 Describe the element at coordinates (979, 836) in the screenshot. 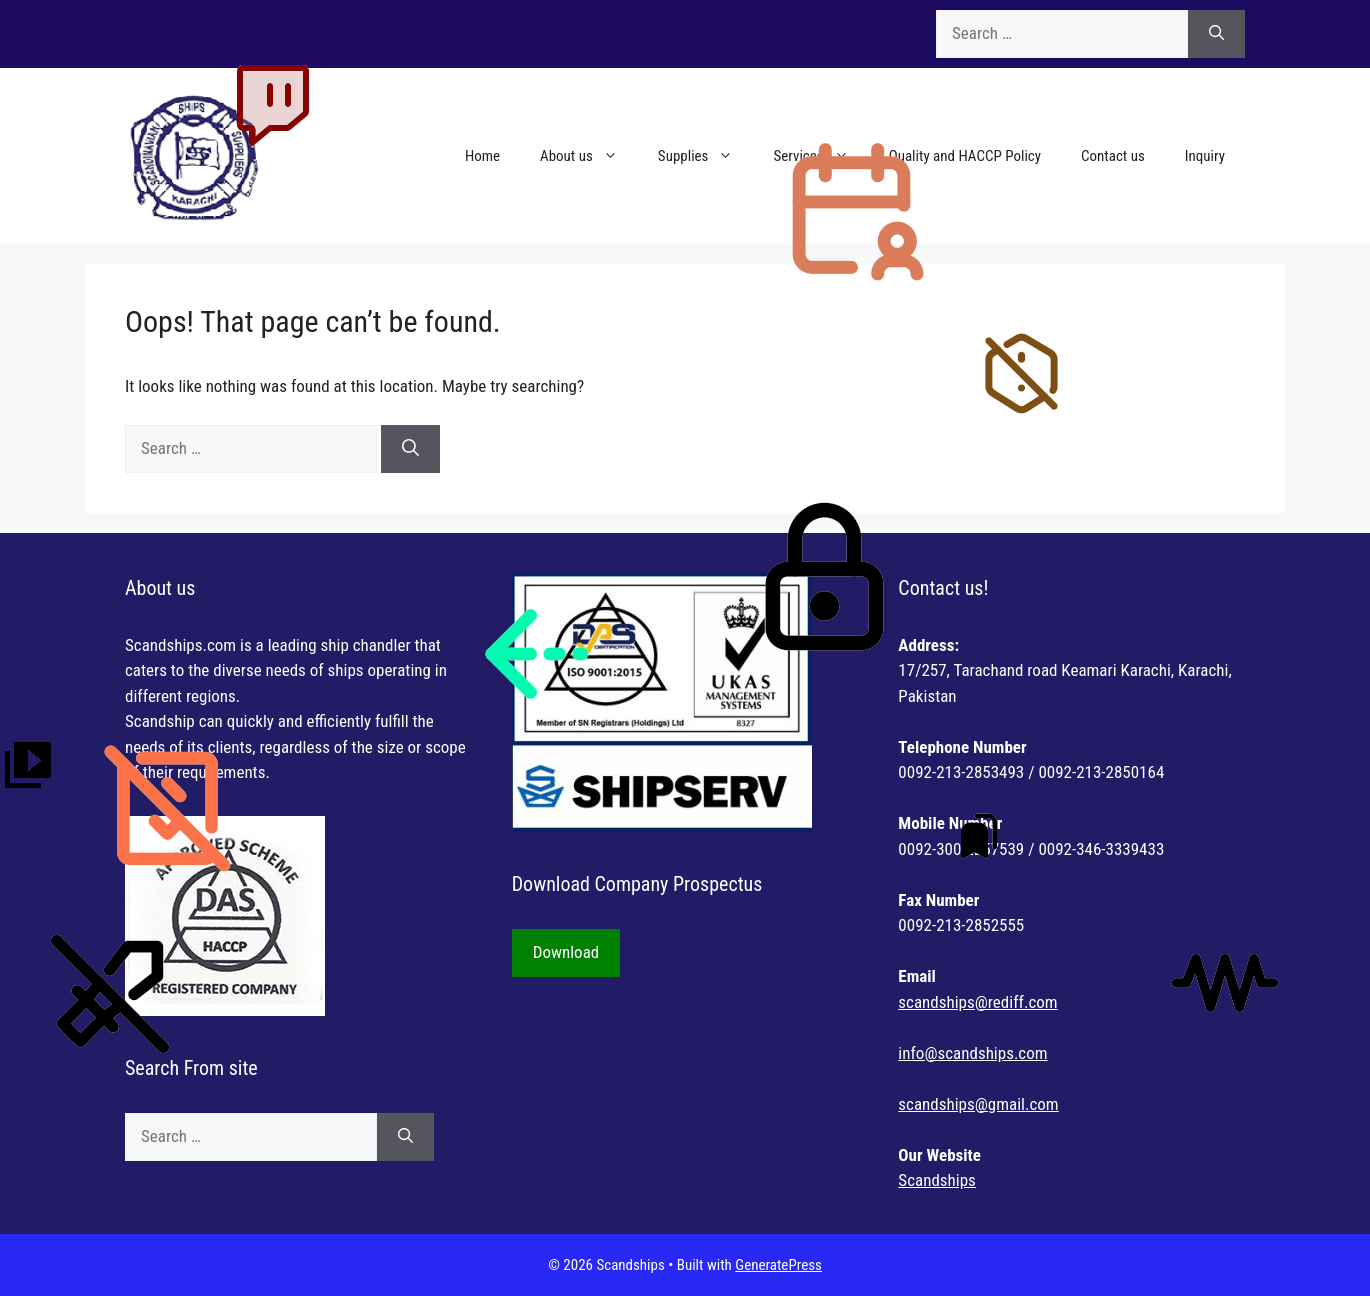

I see `view your saved bookmarks` at that location.